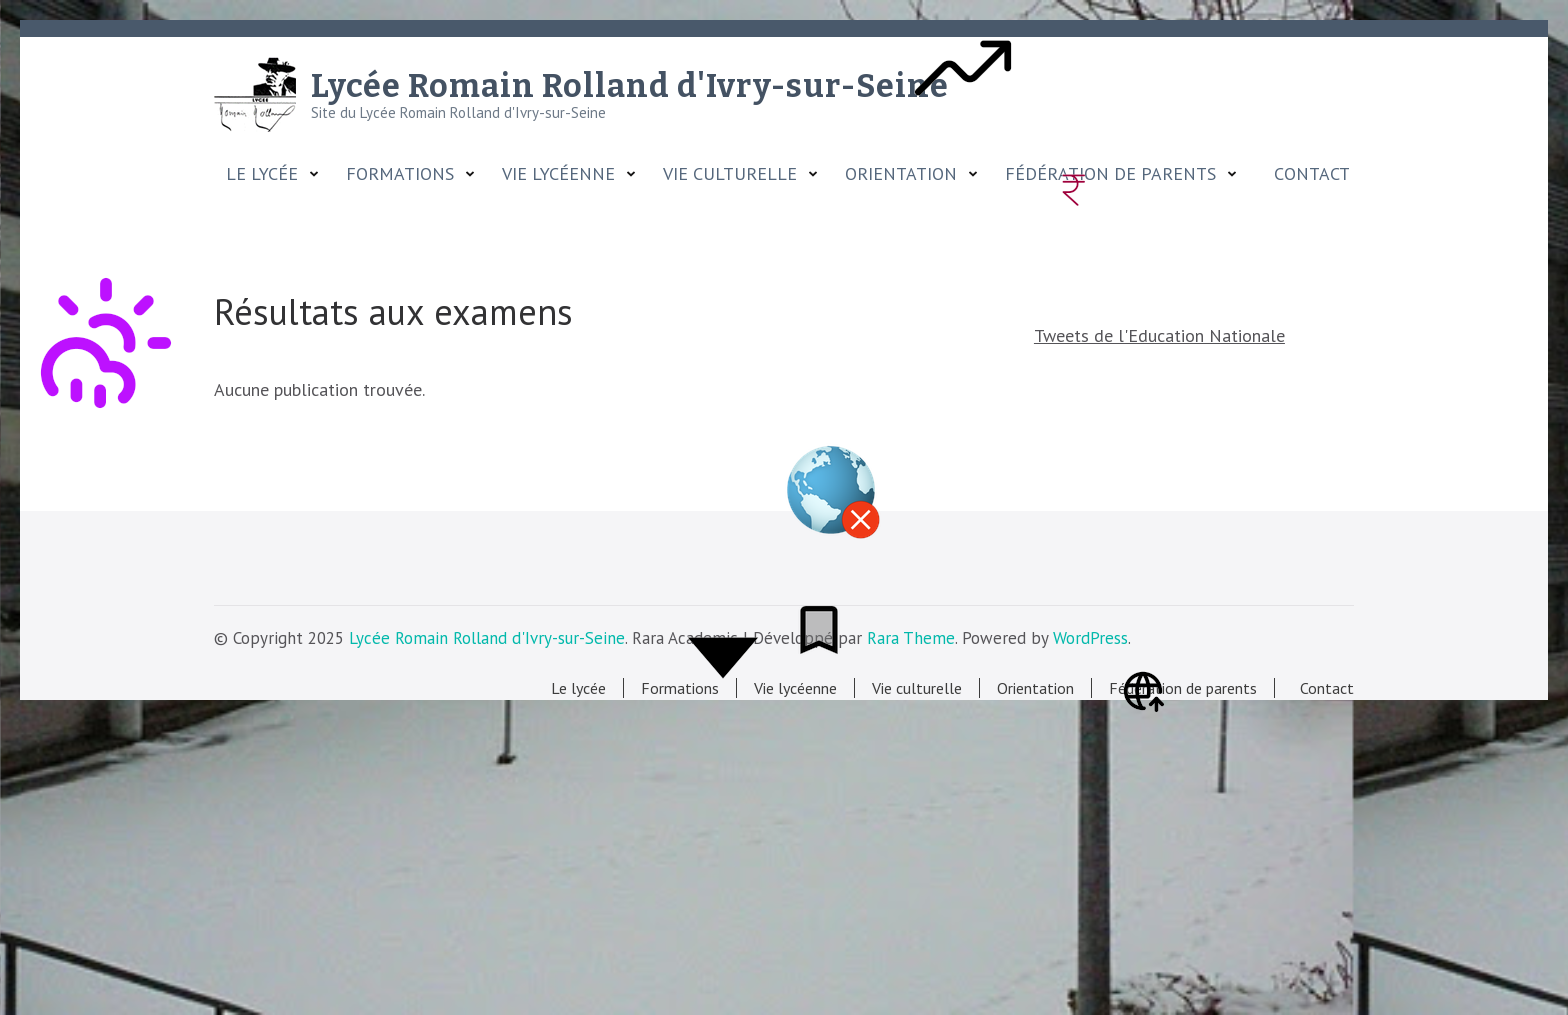 Image resolution: width=1568 pixels, height=1015 pixels. What do you see at coordinates (106, 343) in the screenshot?
I see `current weather conditions: partly cloudy with rain` at bounding box center [106, 343].